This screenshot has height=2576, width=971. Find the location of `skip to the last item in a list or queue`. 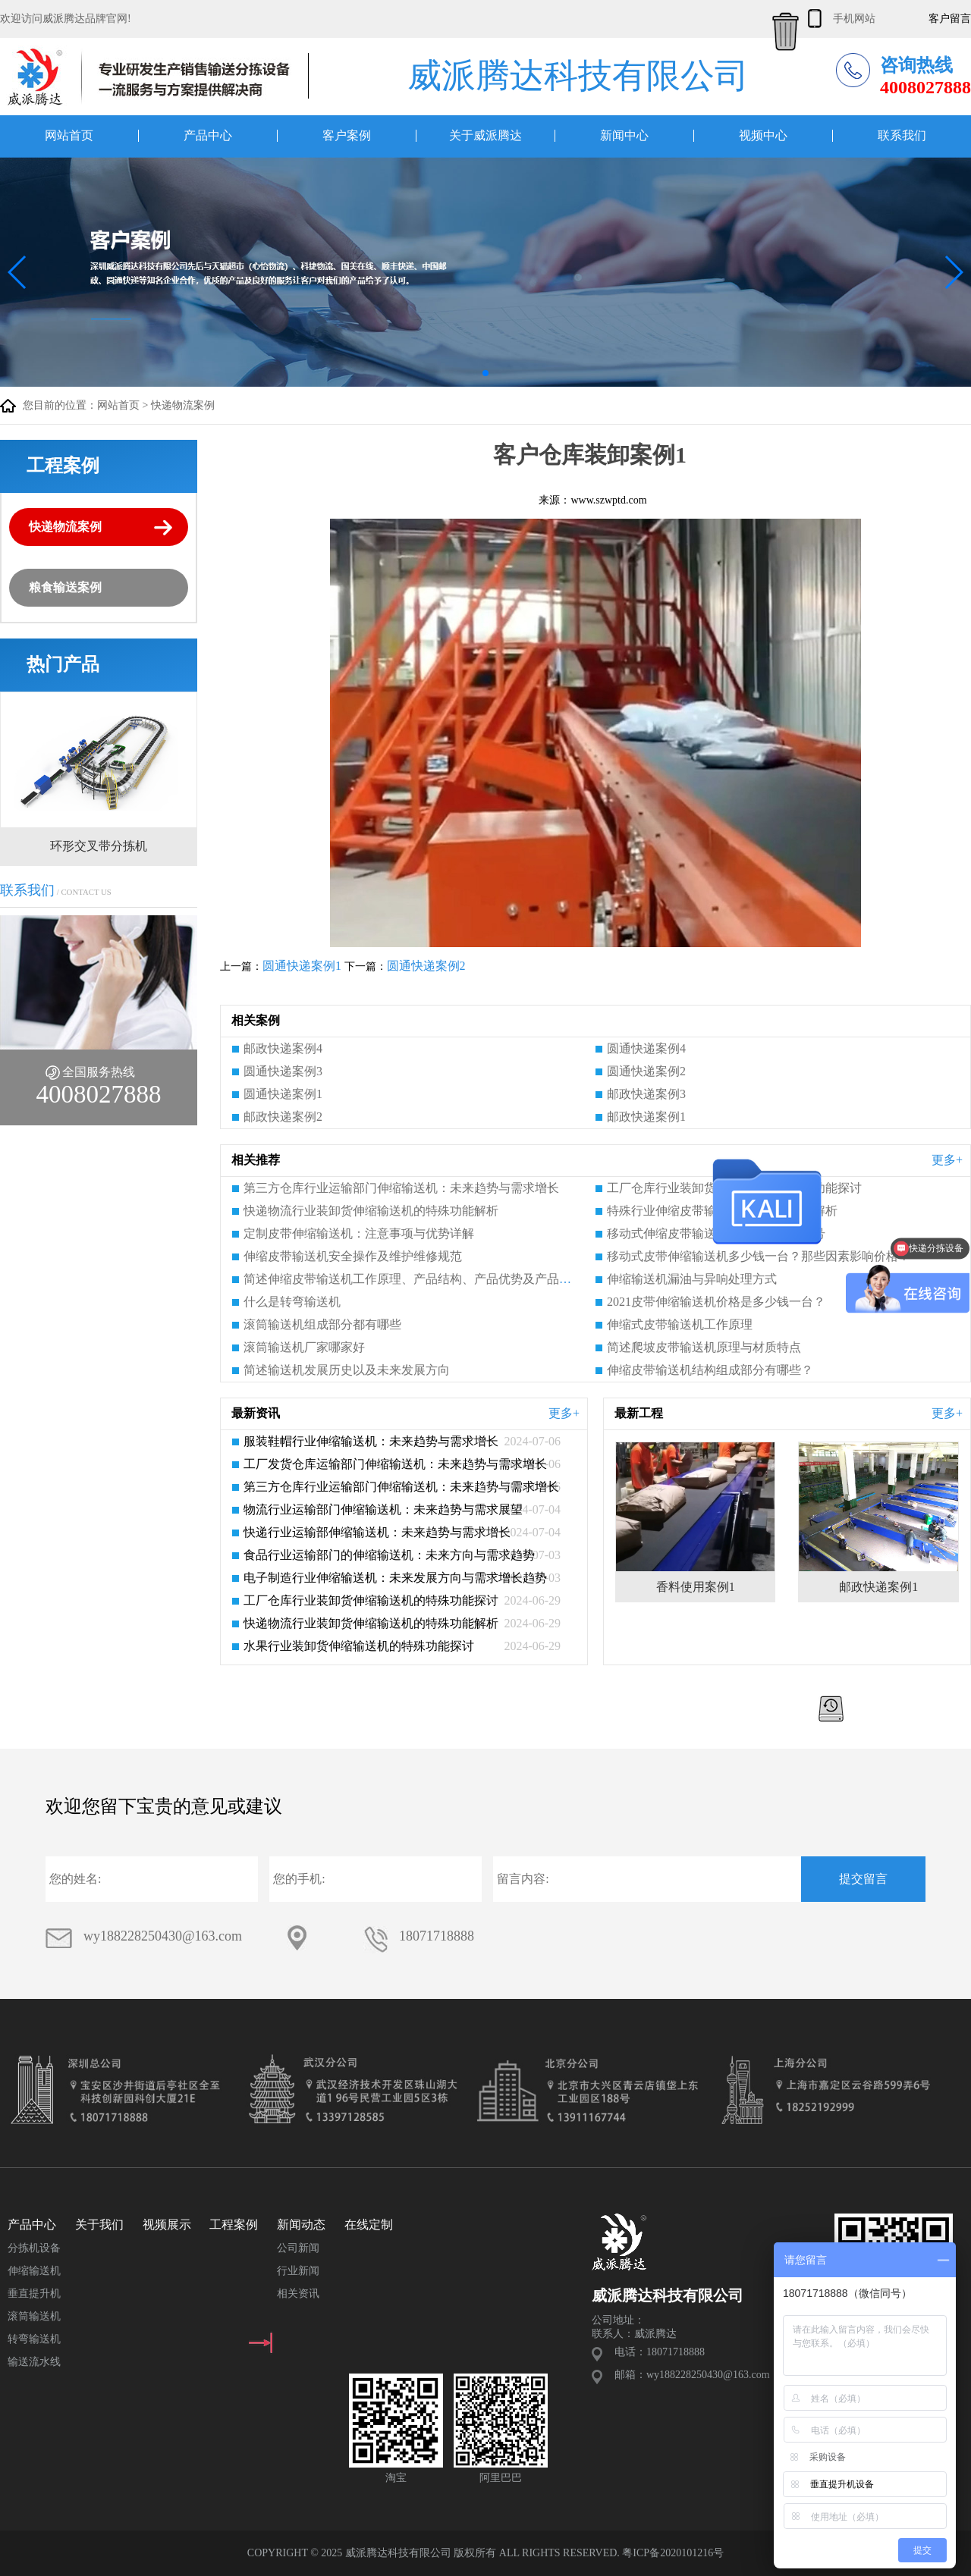

skip to the last item in a list or queue is located at coordinates (260, 2342).